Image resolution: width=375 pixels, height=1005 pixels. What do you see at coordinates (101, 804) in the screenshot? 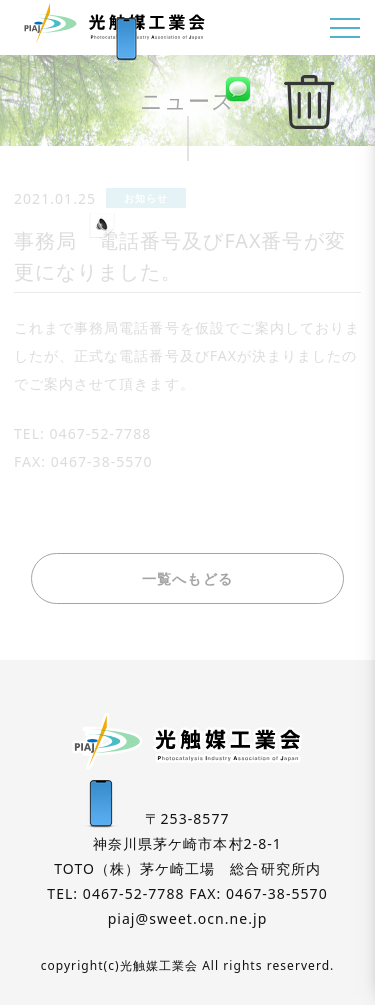
I see `indicates a connected iPhone 12 Pro Max device` at bounding box center [101, 804].